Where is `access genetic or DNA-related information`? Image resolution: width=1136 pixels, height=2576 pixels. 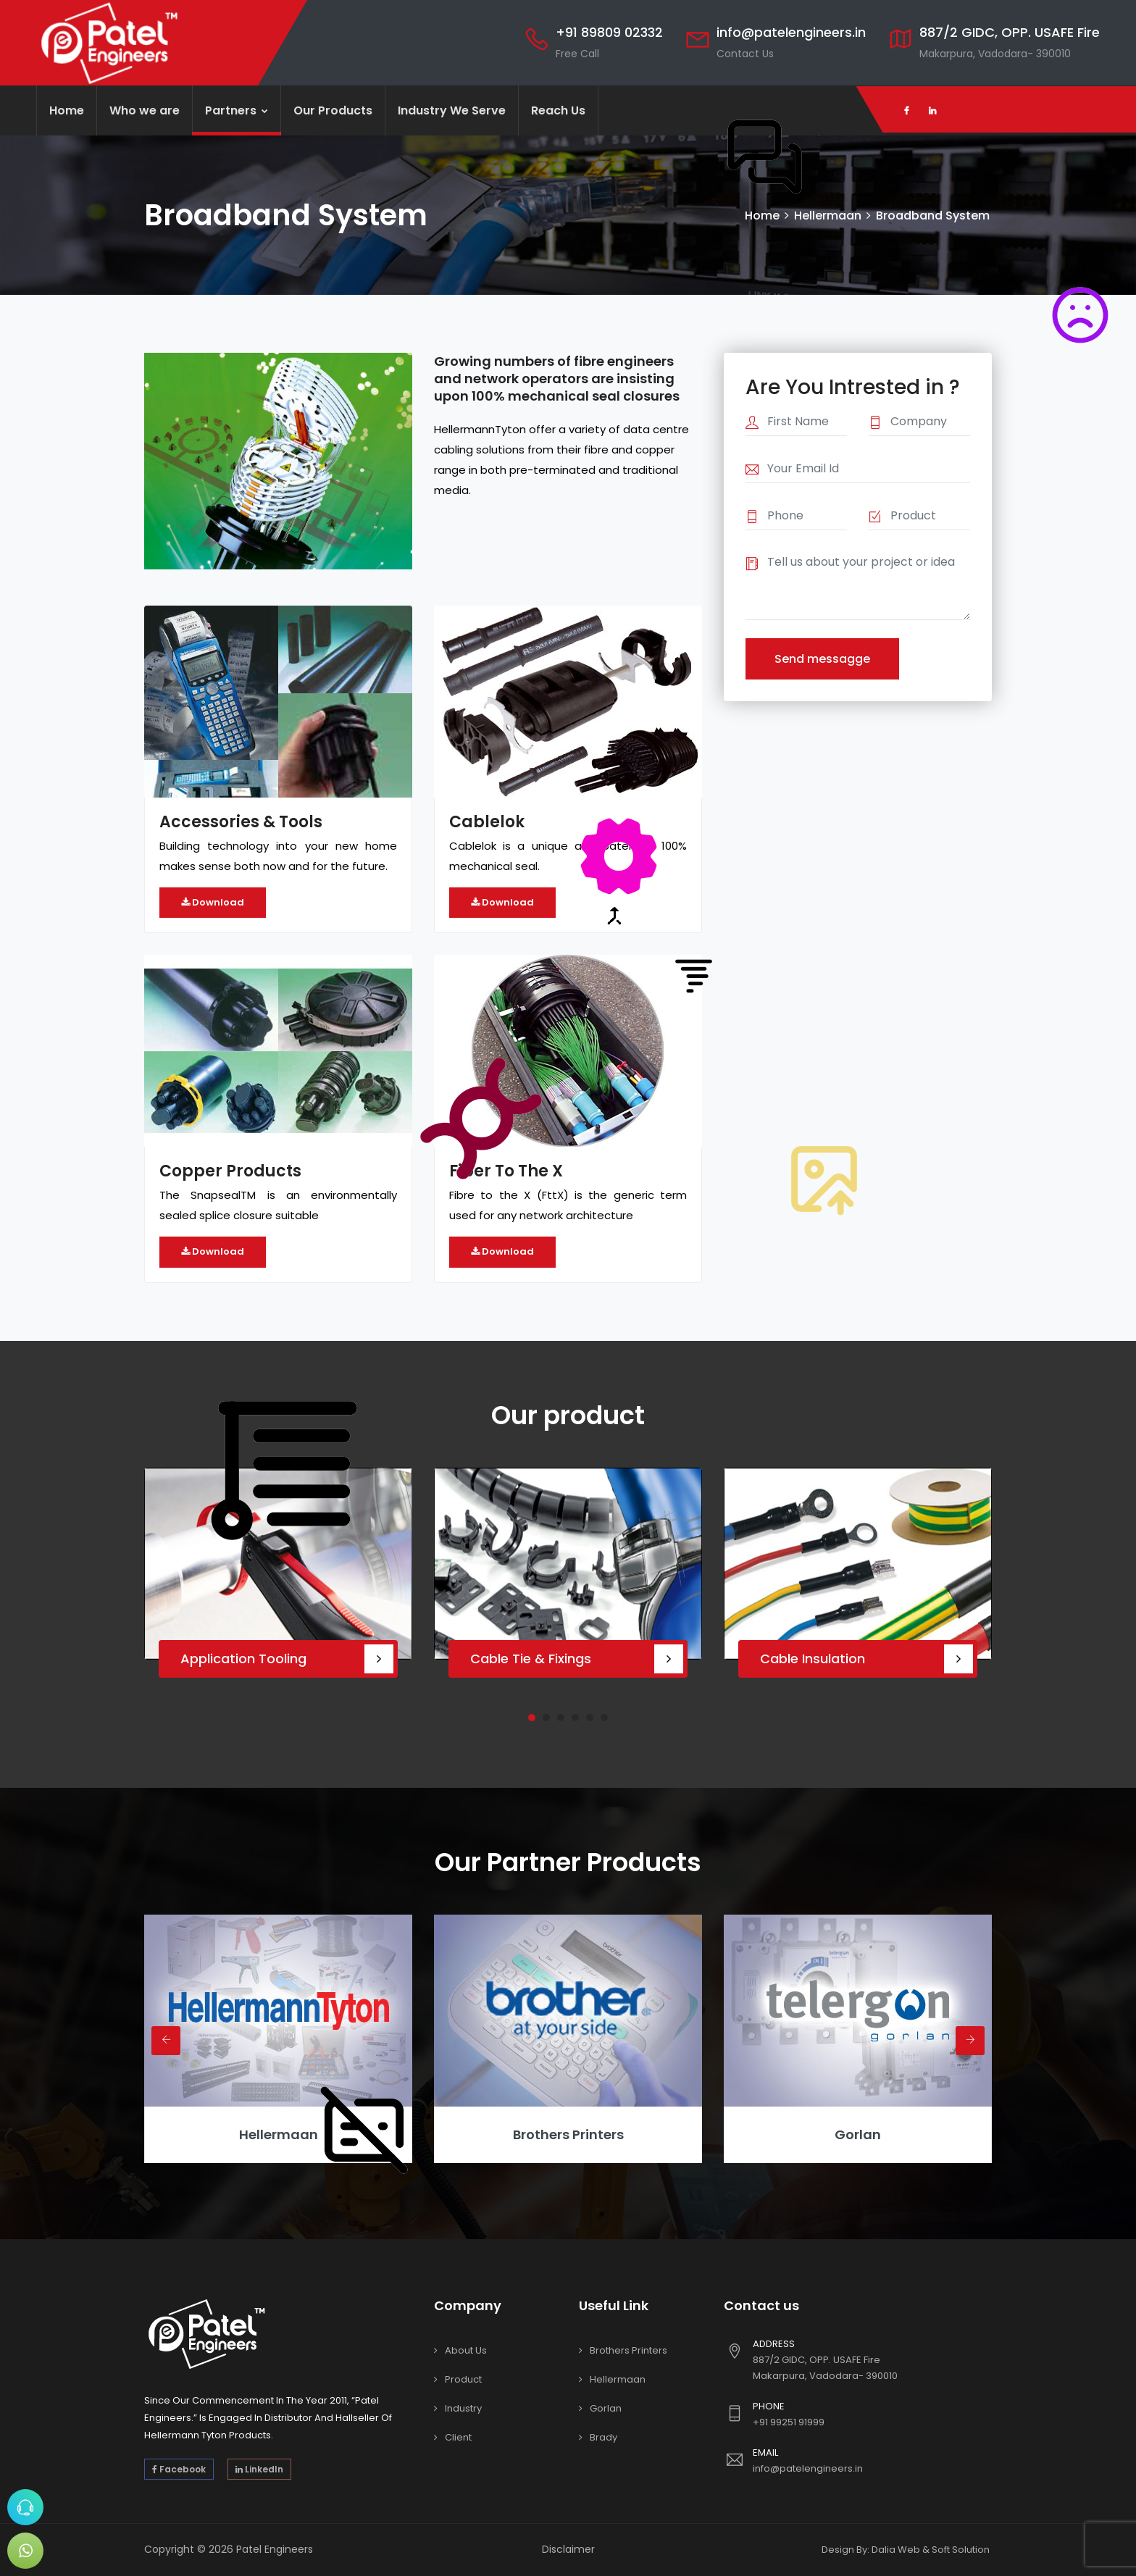
access genetic or DNA-related information is located at coordinates (481, 1118).